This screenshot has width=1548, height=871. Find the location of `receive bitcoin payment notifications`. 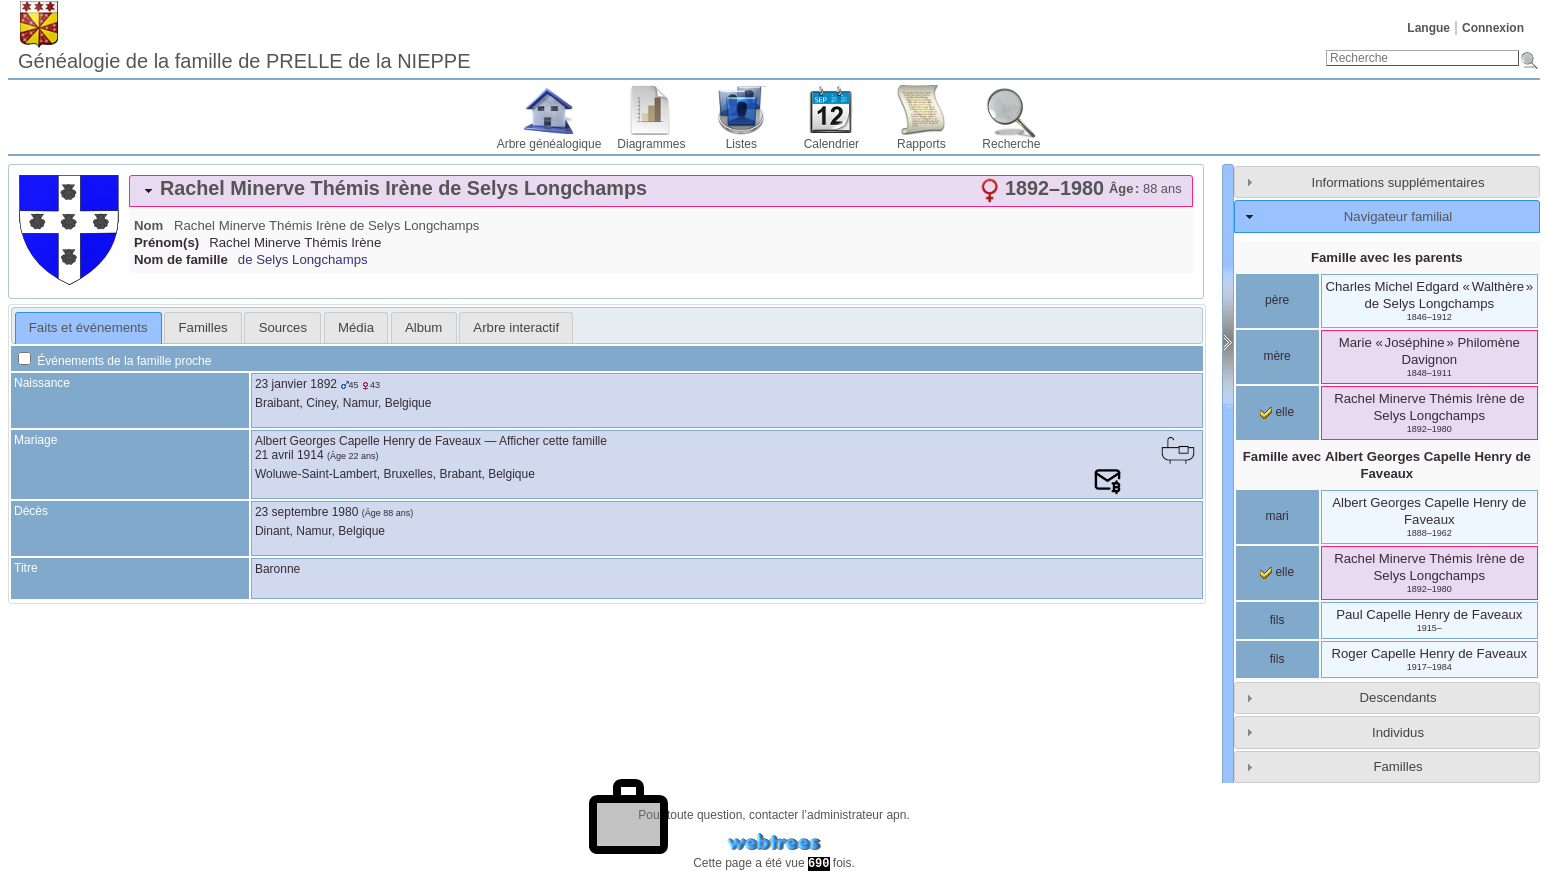

receive bitcoin payment notifications is located at coordinates (1107, 479).